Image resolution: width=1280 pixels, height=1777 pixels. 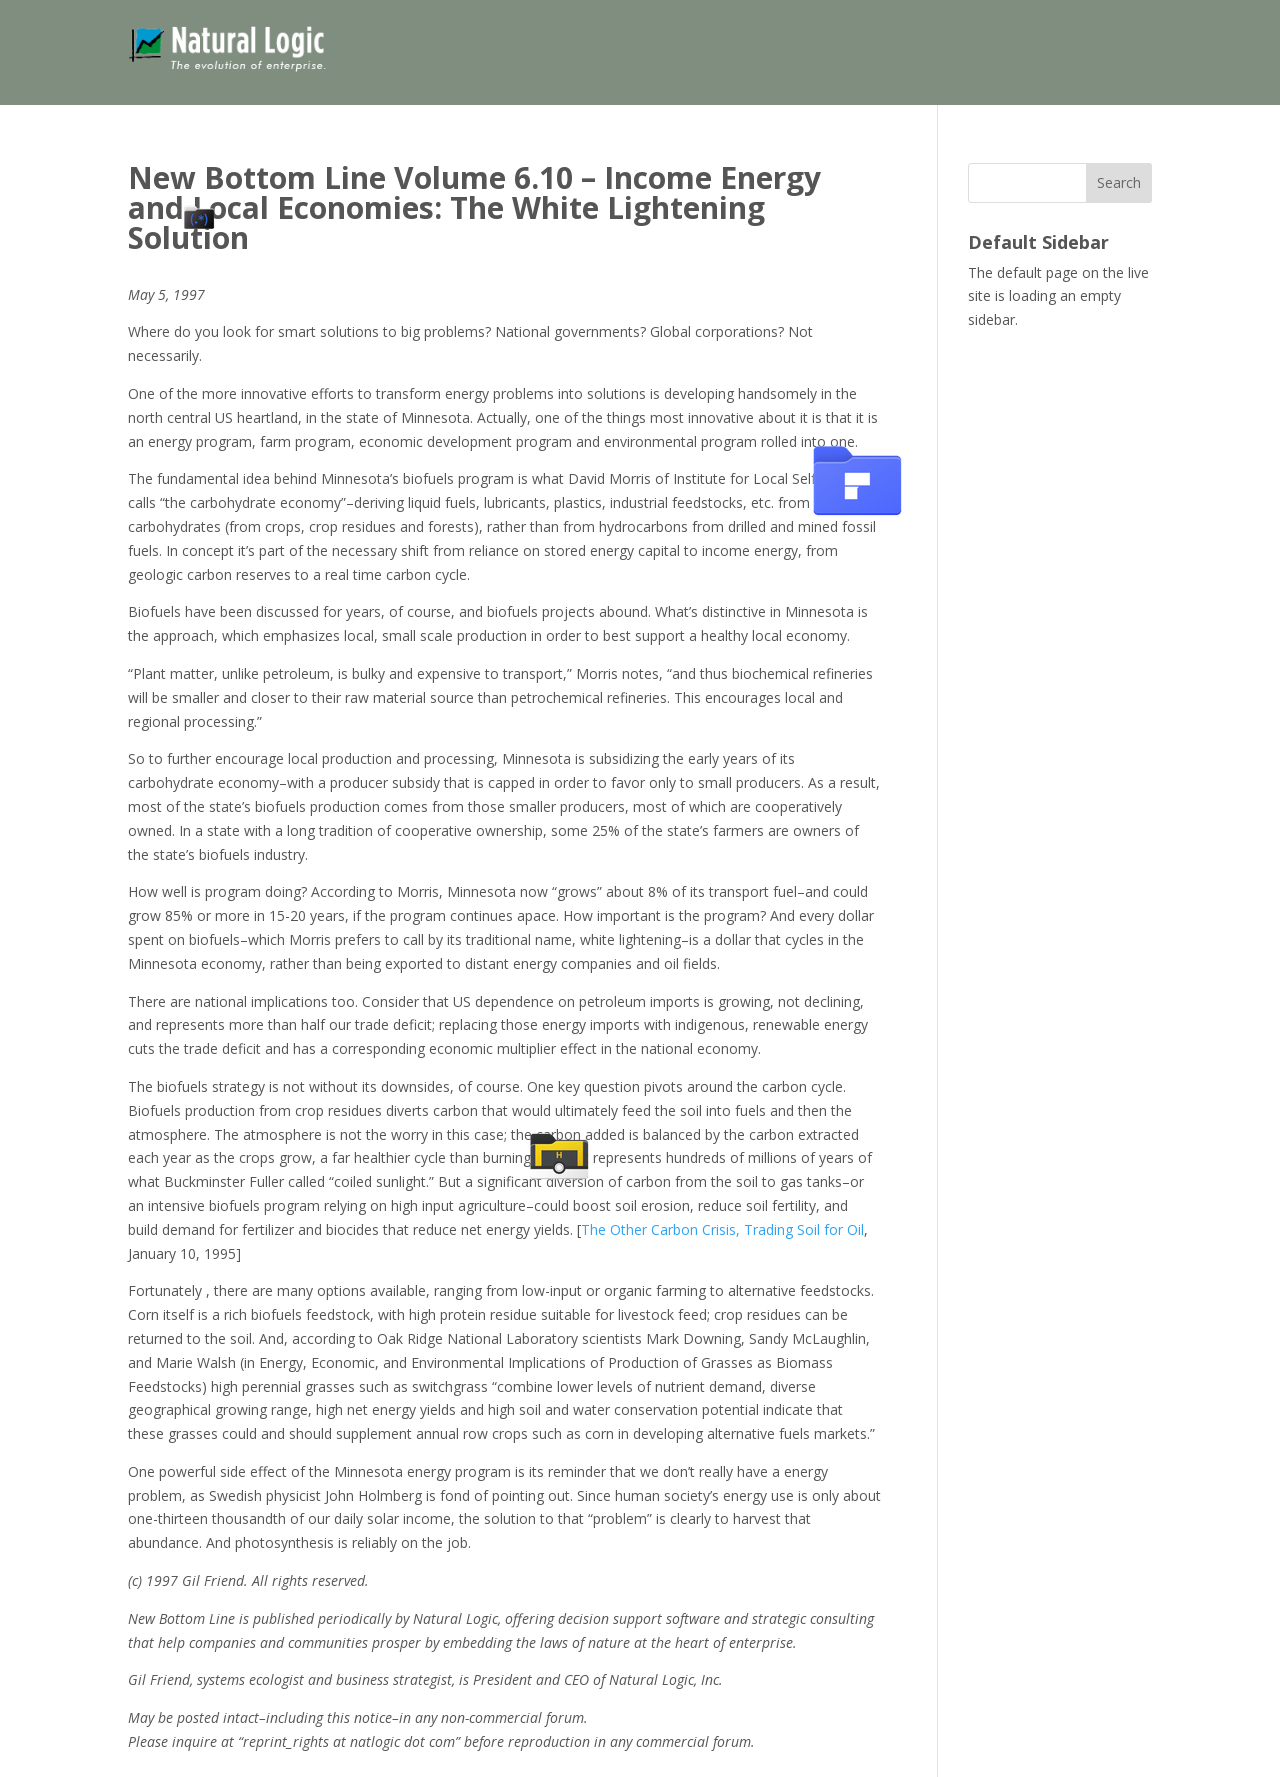 What do you see at coordinates (199, 218) in the screenshot?
I see `folder containing regular expression files or scripts` at bounding box center [199, 218].